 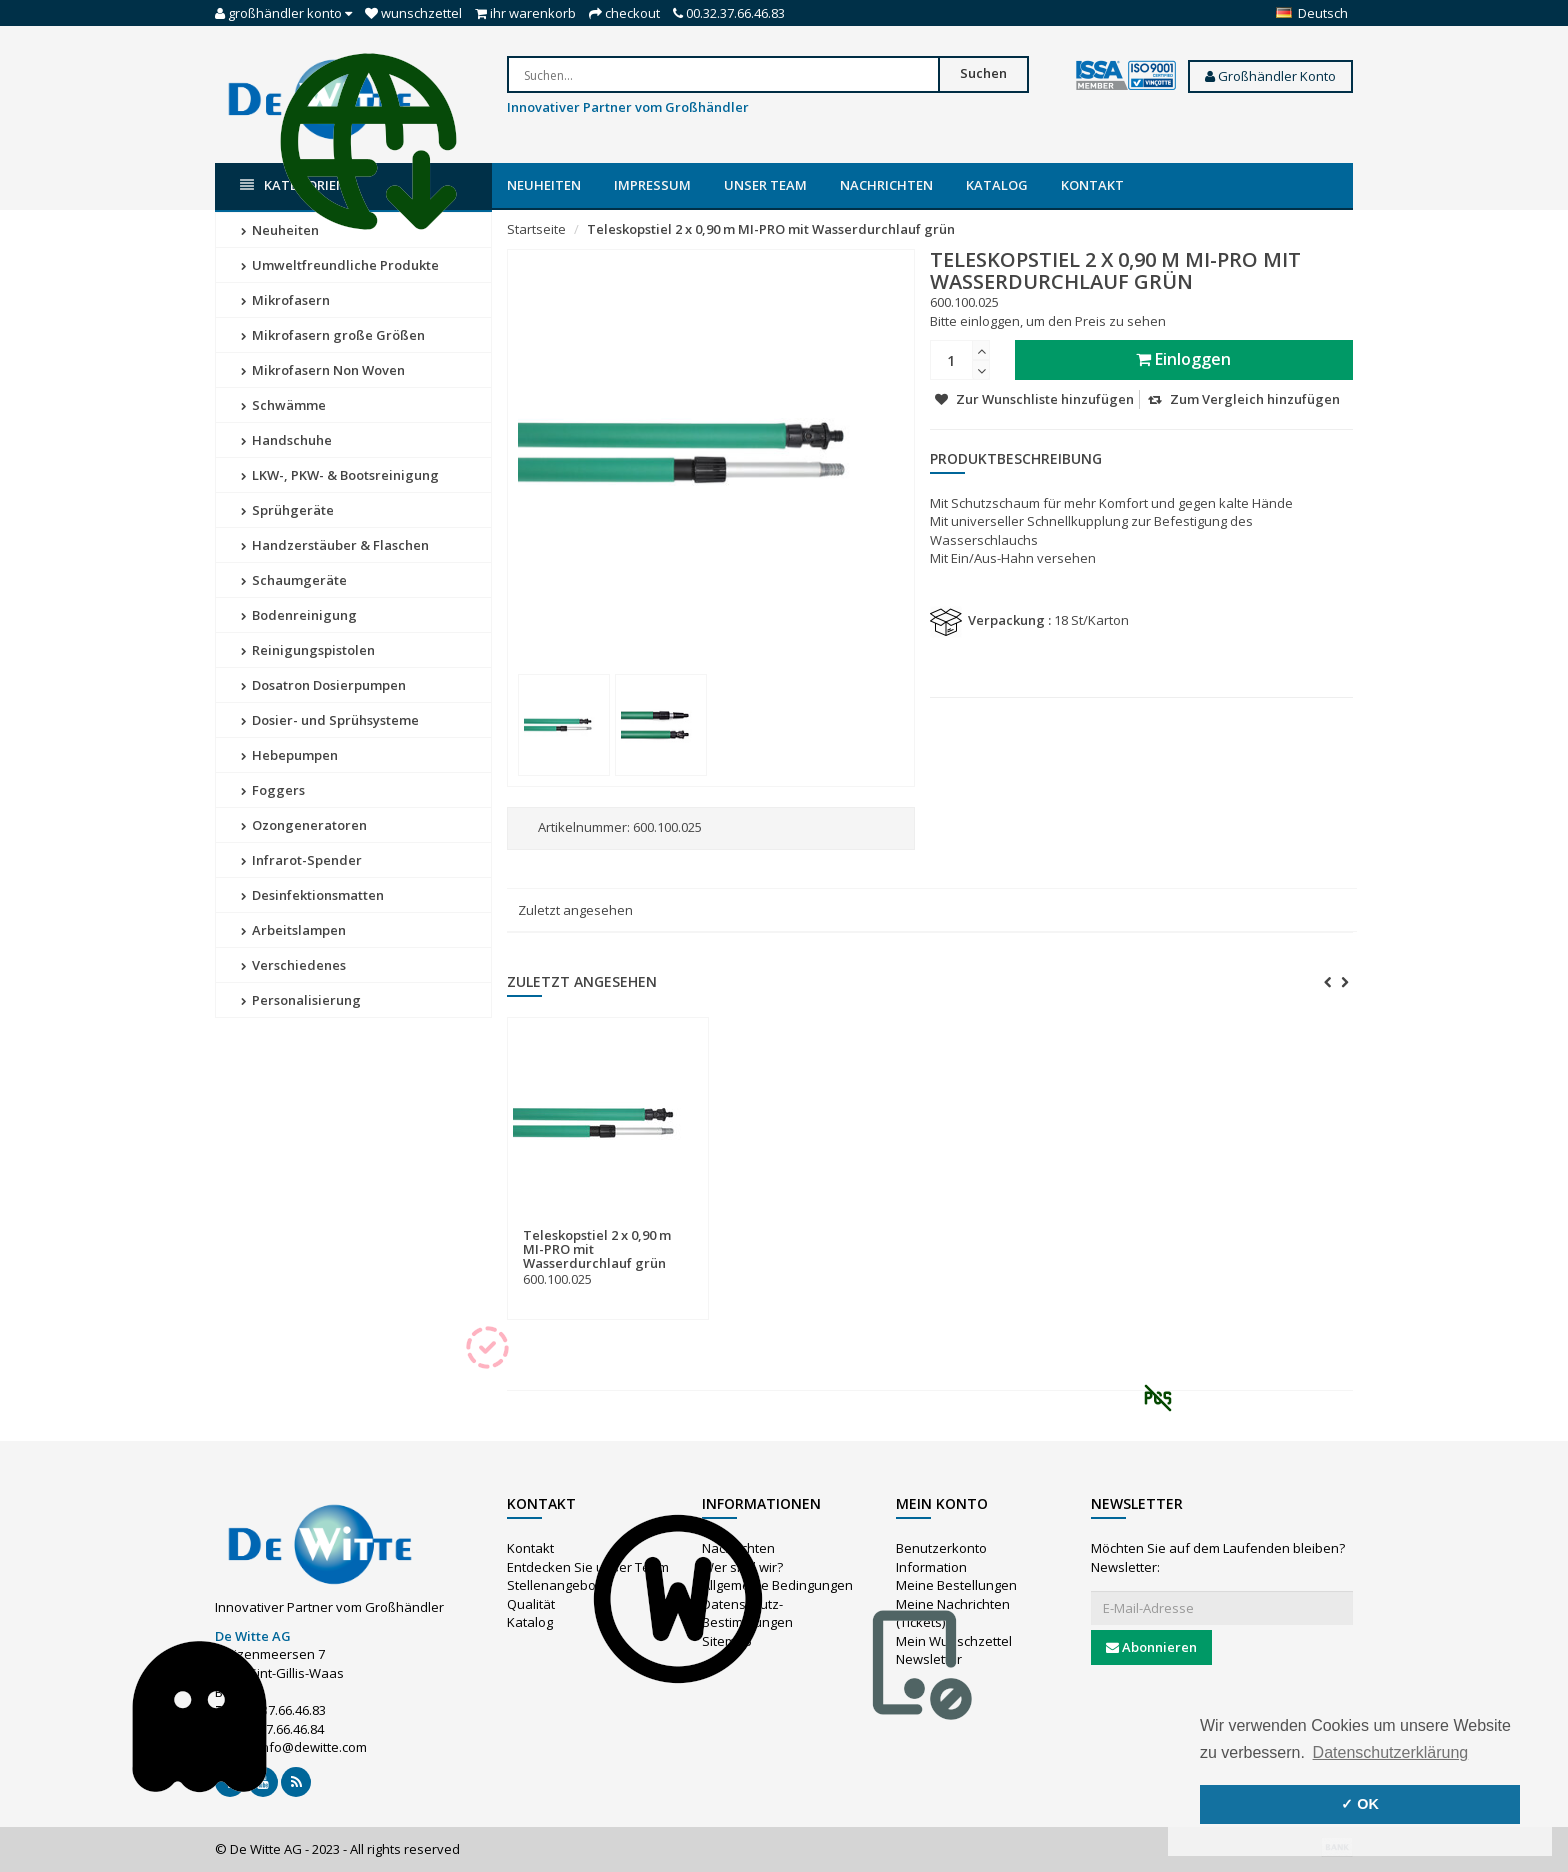 What do you see at coordinates (1158, 1398) in the screenshot?
I see `http post request disabled or unavailable` at bounding box center [1158, 1398].